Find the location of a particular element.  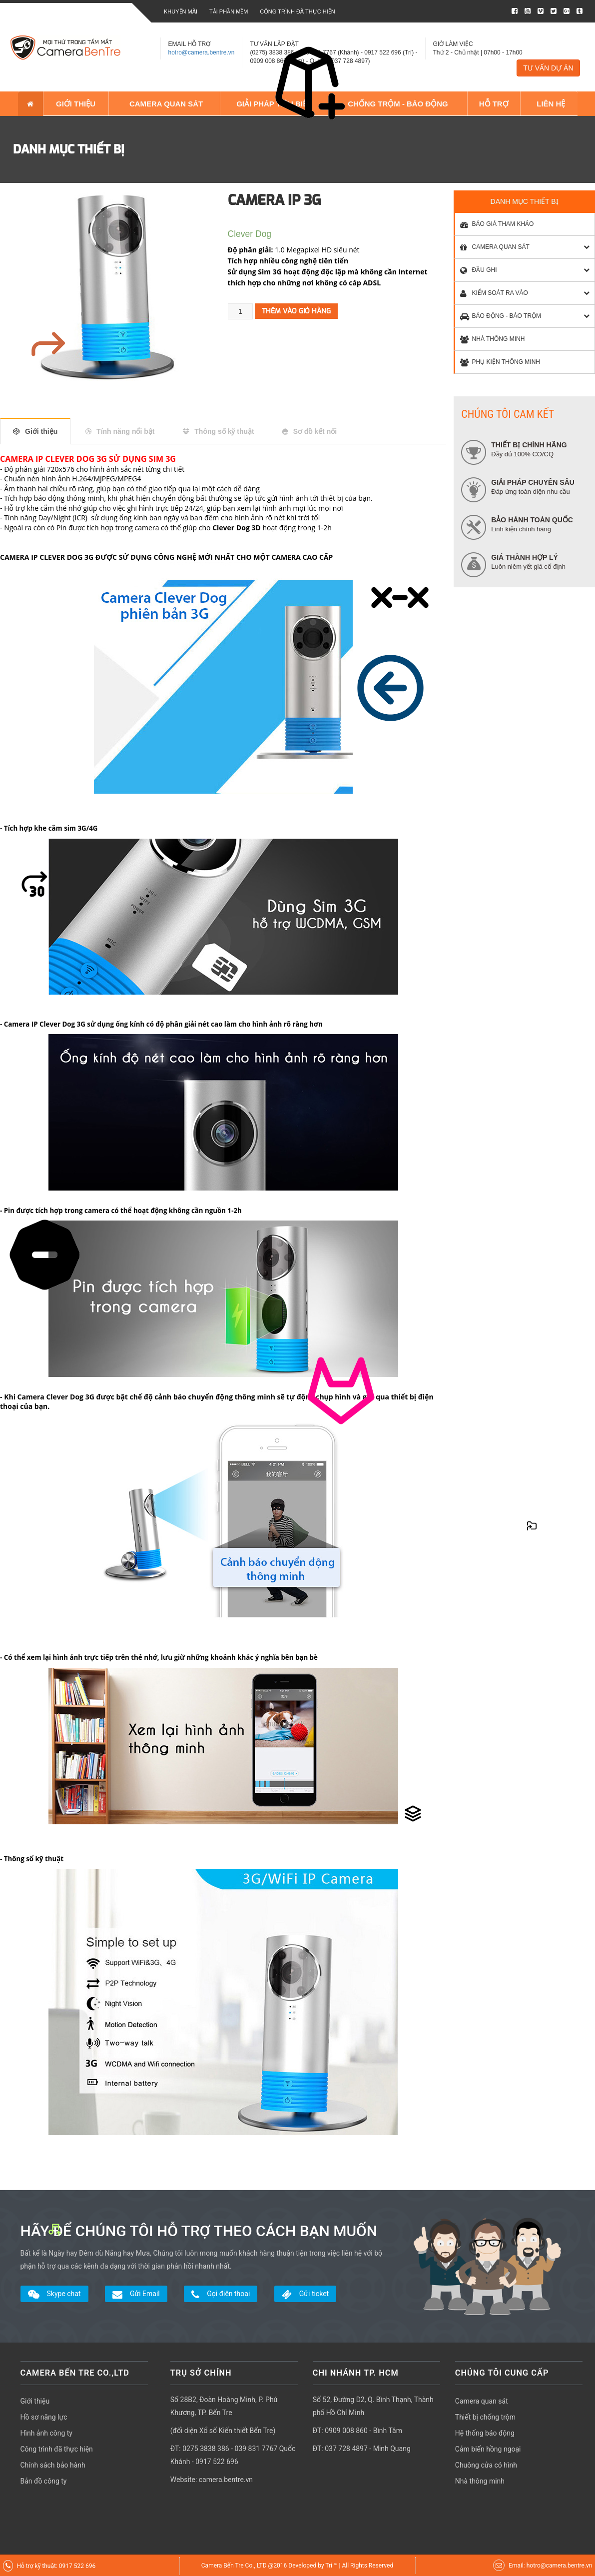

go back to the previous screen is located at coordinates (390, 688).